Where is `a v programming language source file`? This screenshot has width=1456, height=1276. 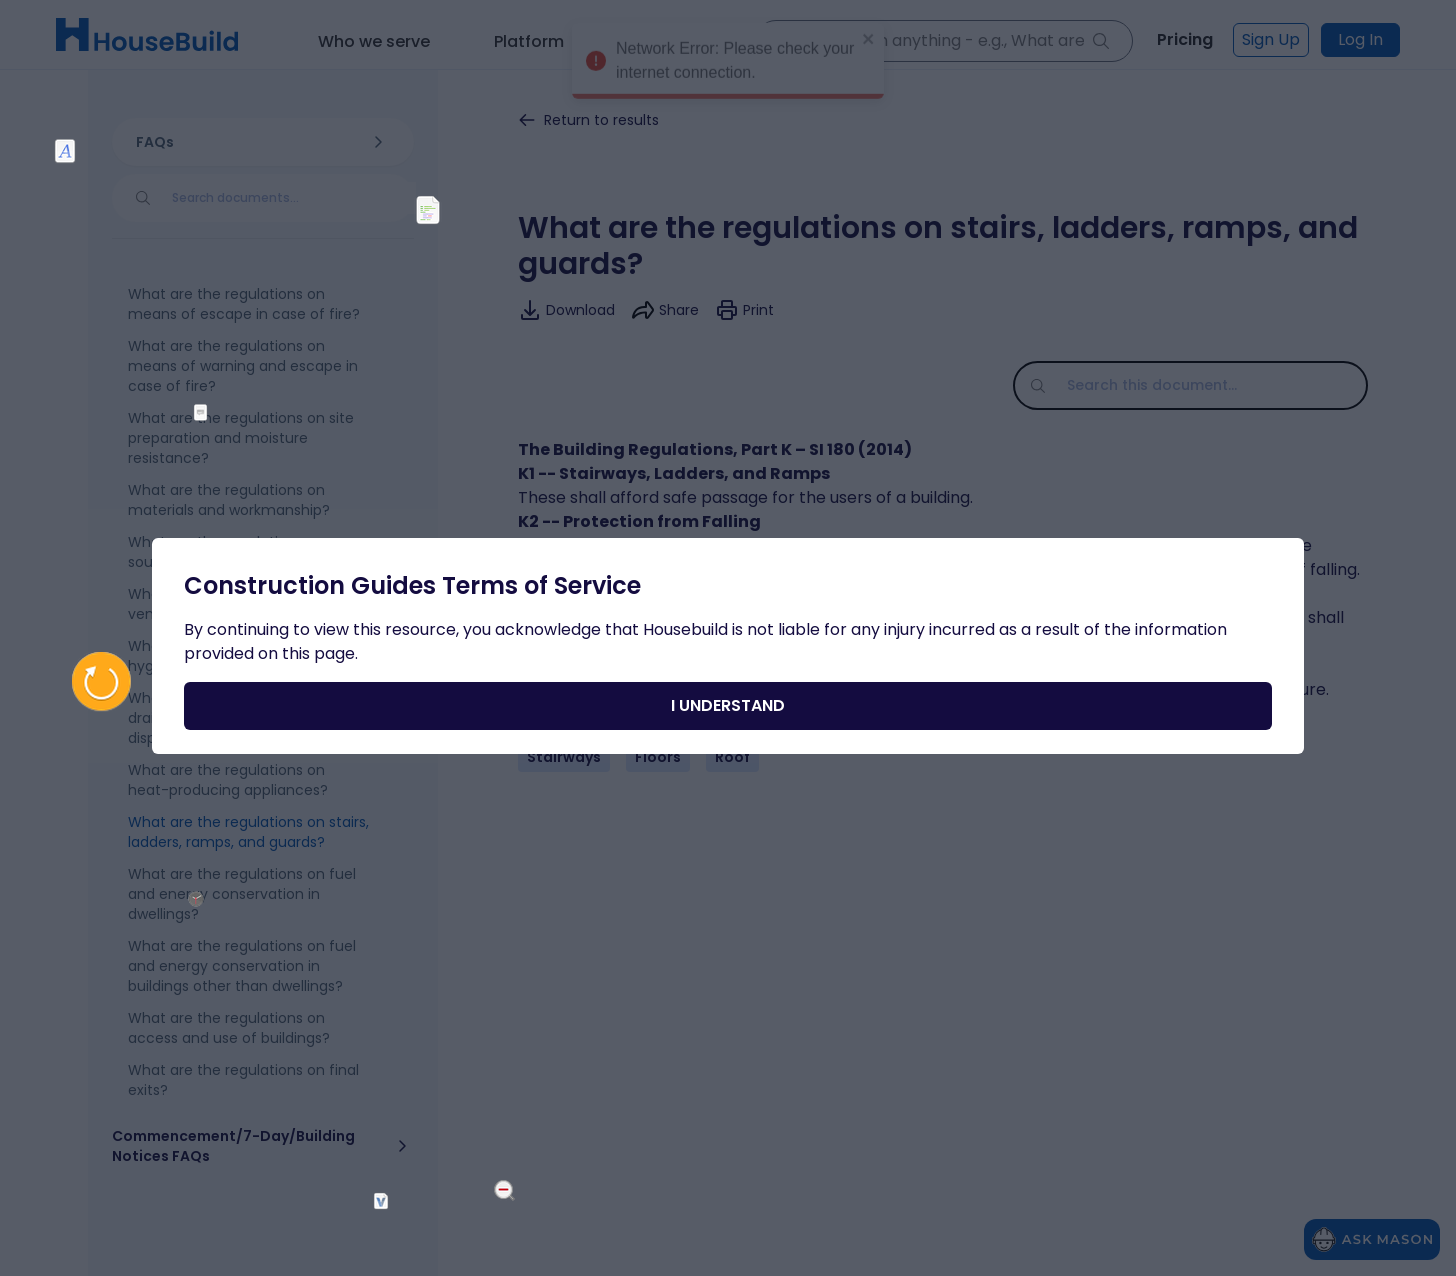
a v programming language source file is located at coordinates (381, 1201).